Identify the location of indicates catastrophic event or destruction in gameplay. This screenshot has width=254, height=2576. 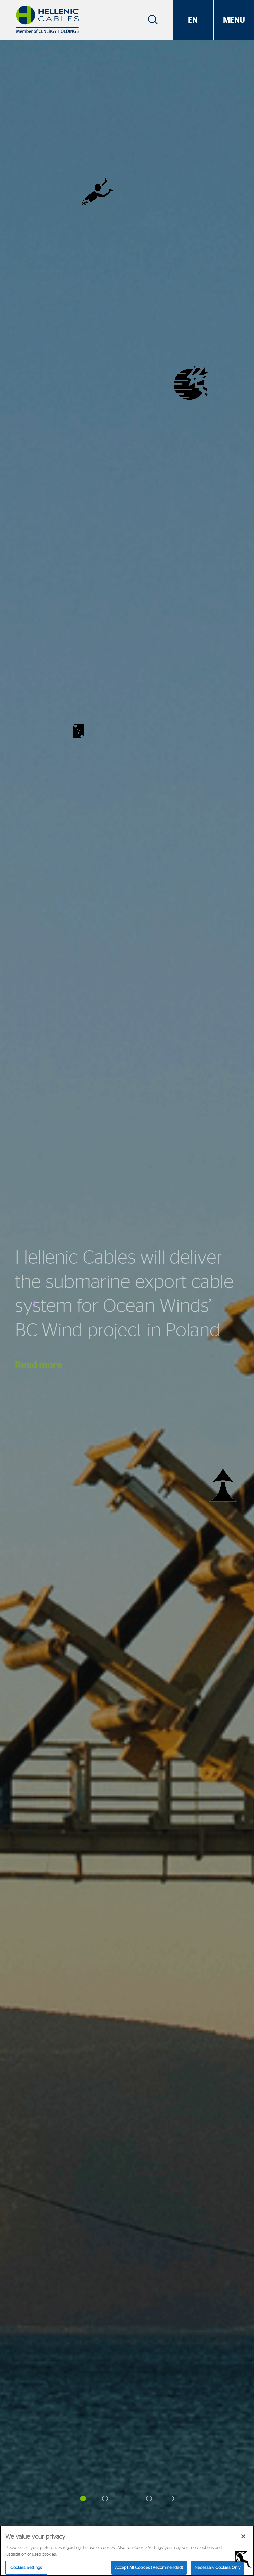
(191, 383).